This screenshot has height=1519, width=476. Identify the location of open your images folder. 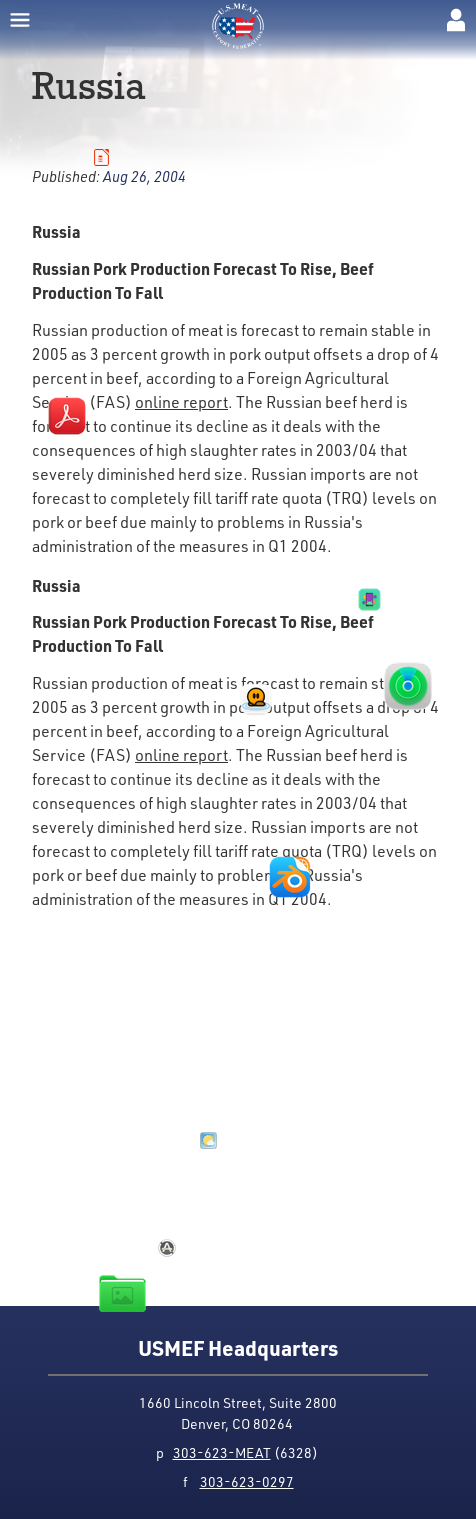
(122, 1293).